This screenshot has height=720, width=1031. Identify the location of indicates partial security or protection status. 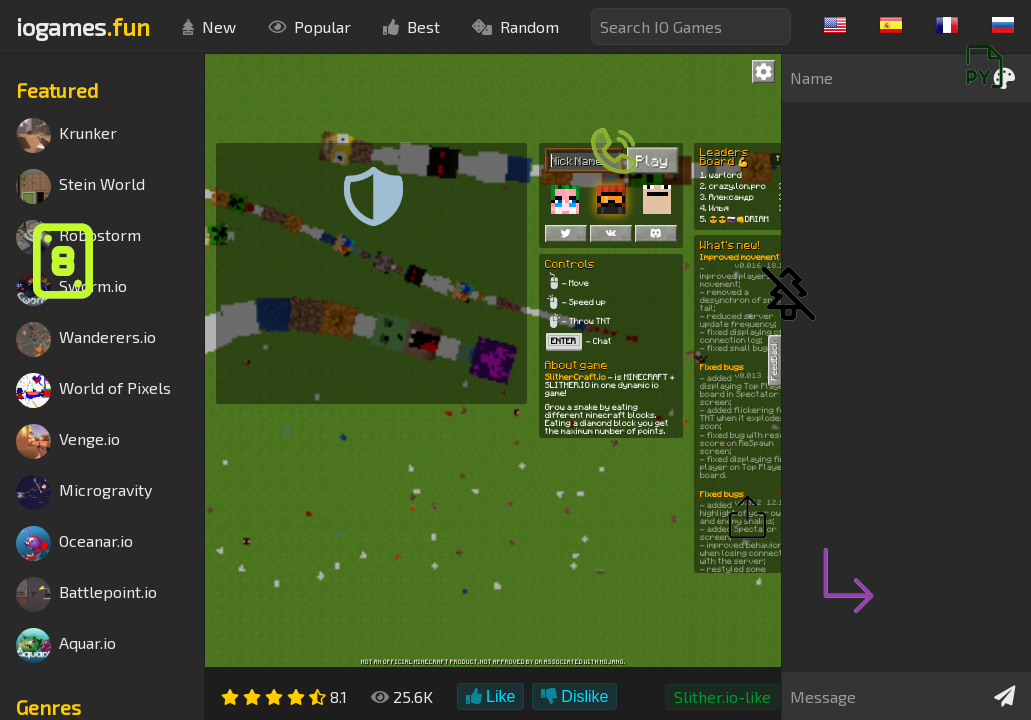
(373, 196).